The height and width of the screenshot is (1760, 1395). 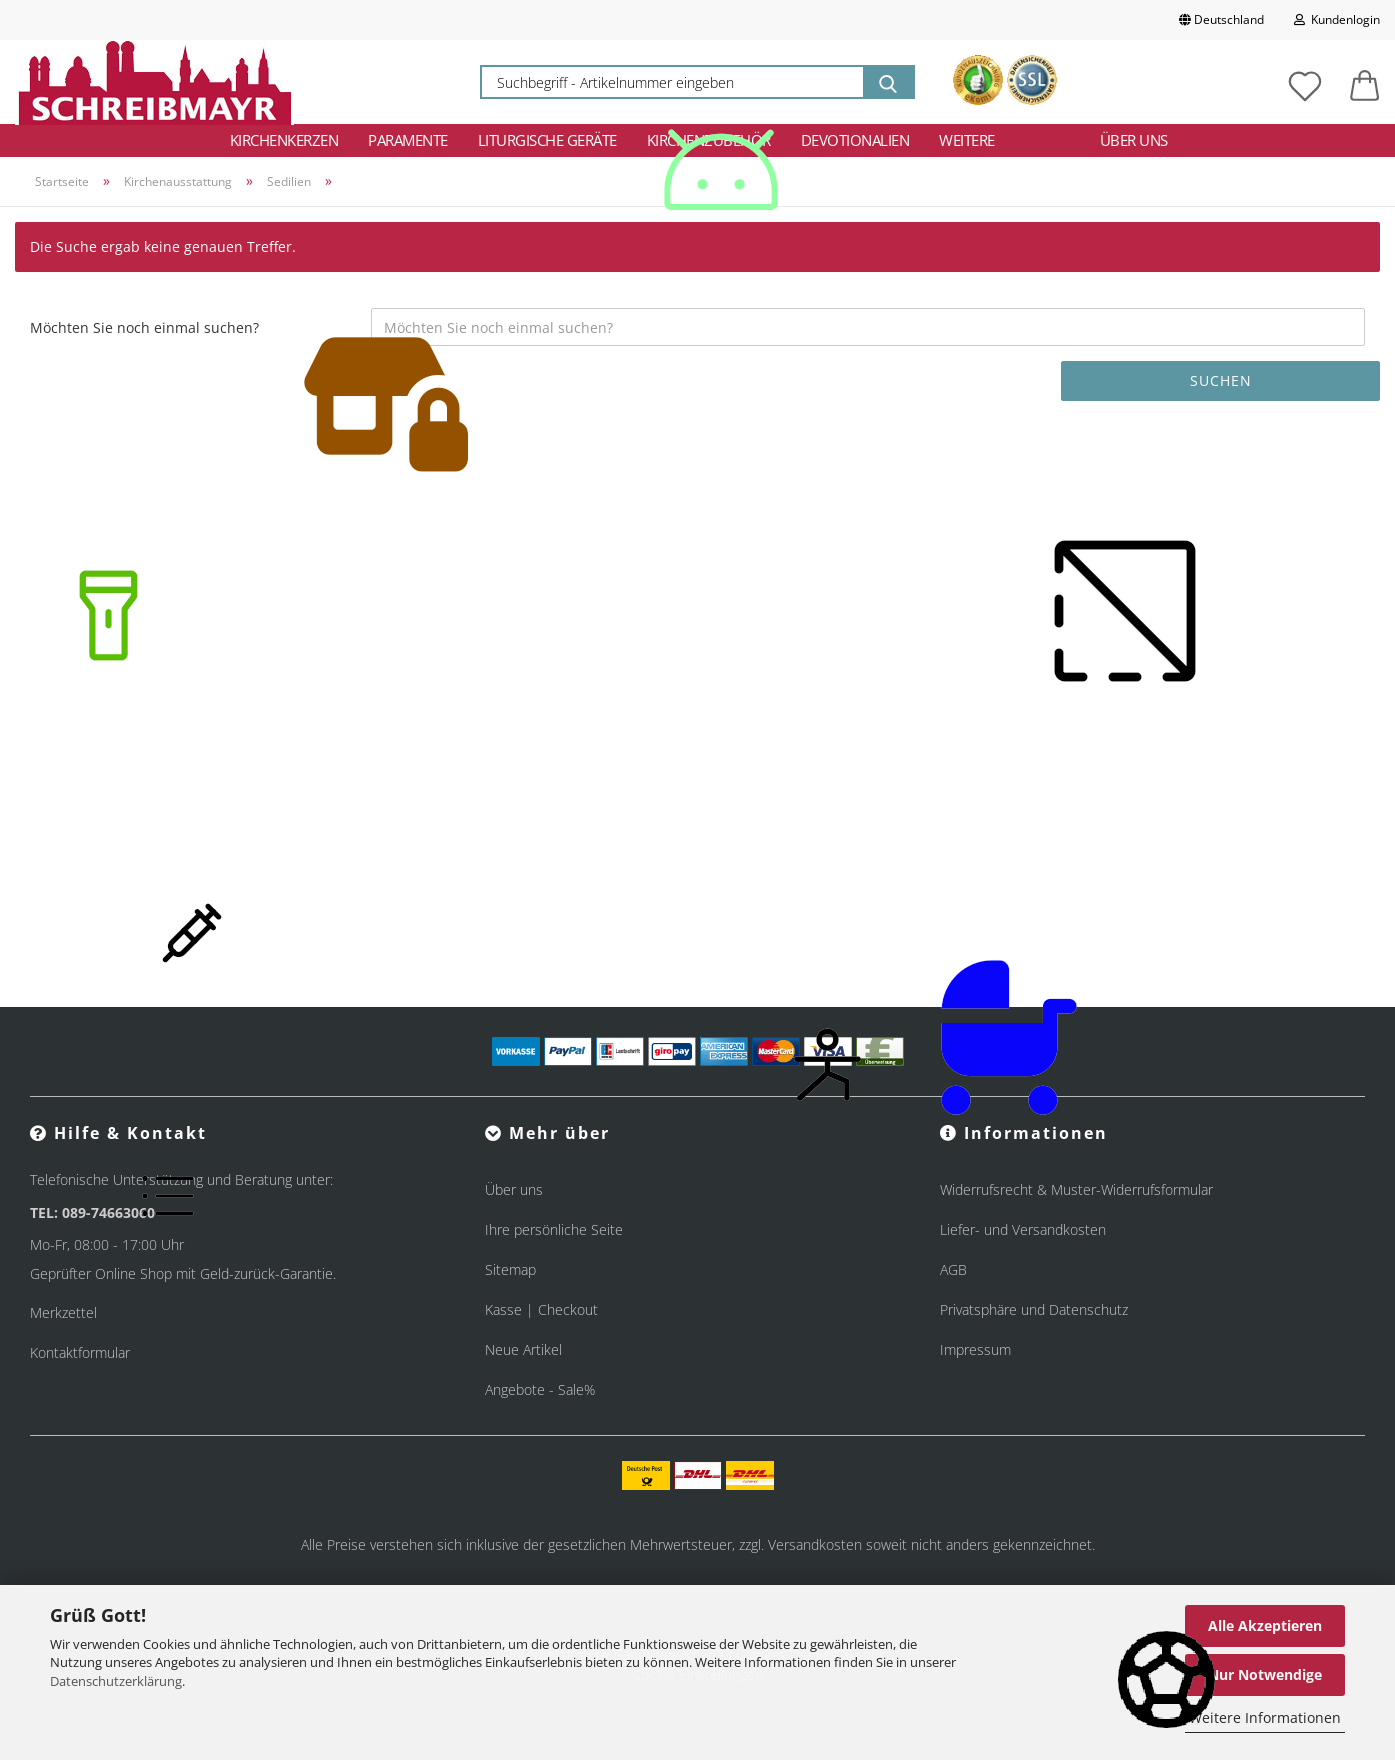 I want to click on toggle flashlight on or off, so click(x=108, y=615).